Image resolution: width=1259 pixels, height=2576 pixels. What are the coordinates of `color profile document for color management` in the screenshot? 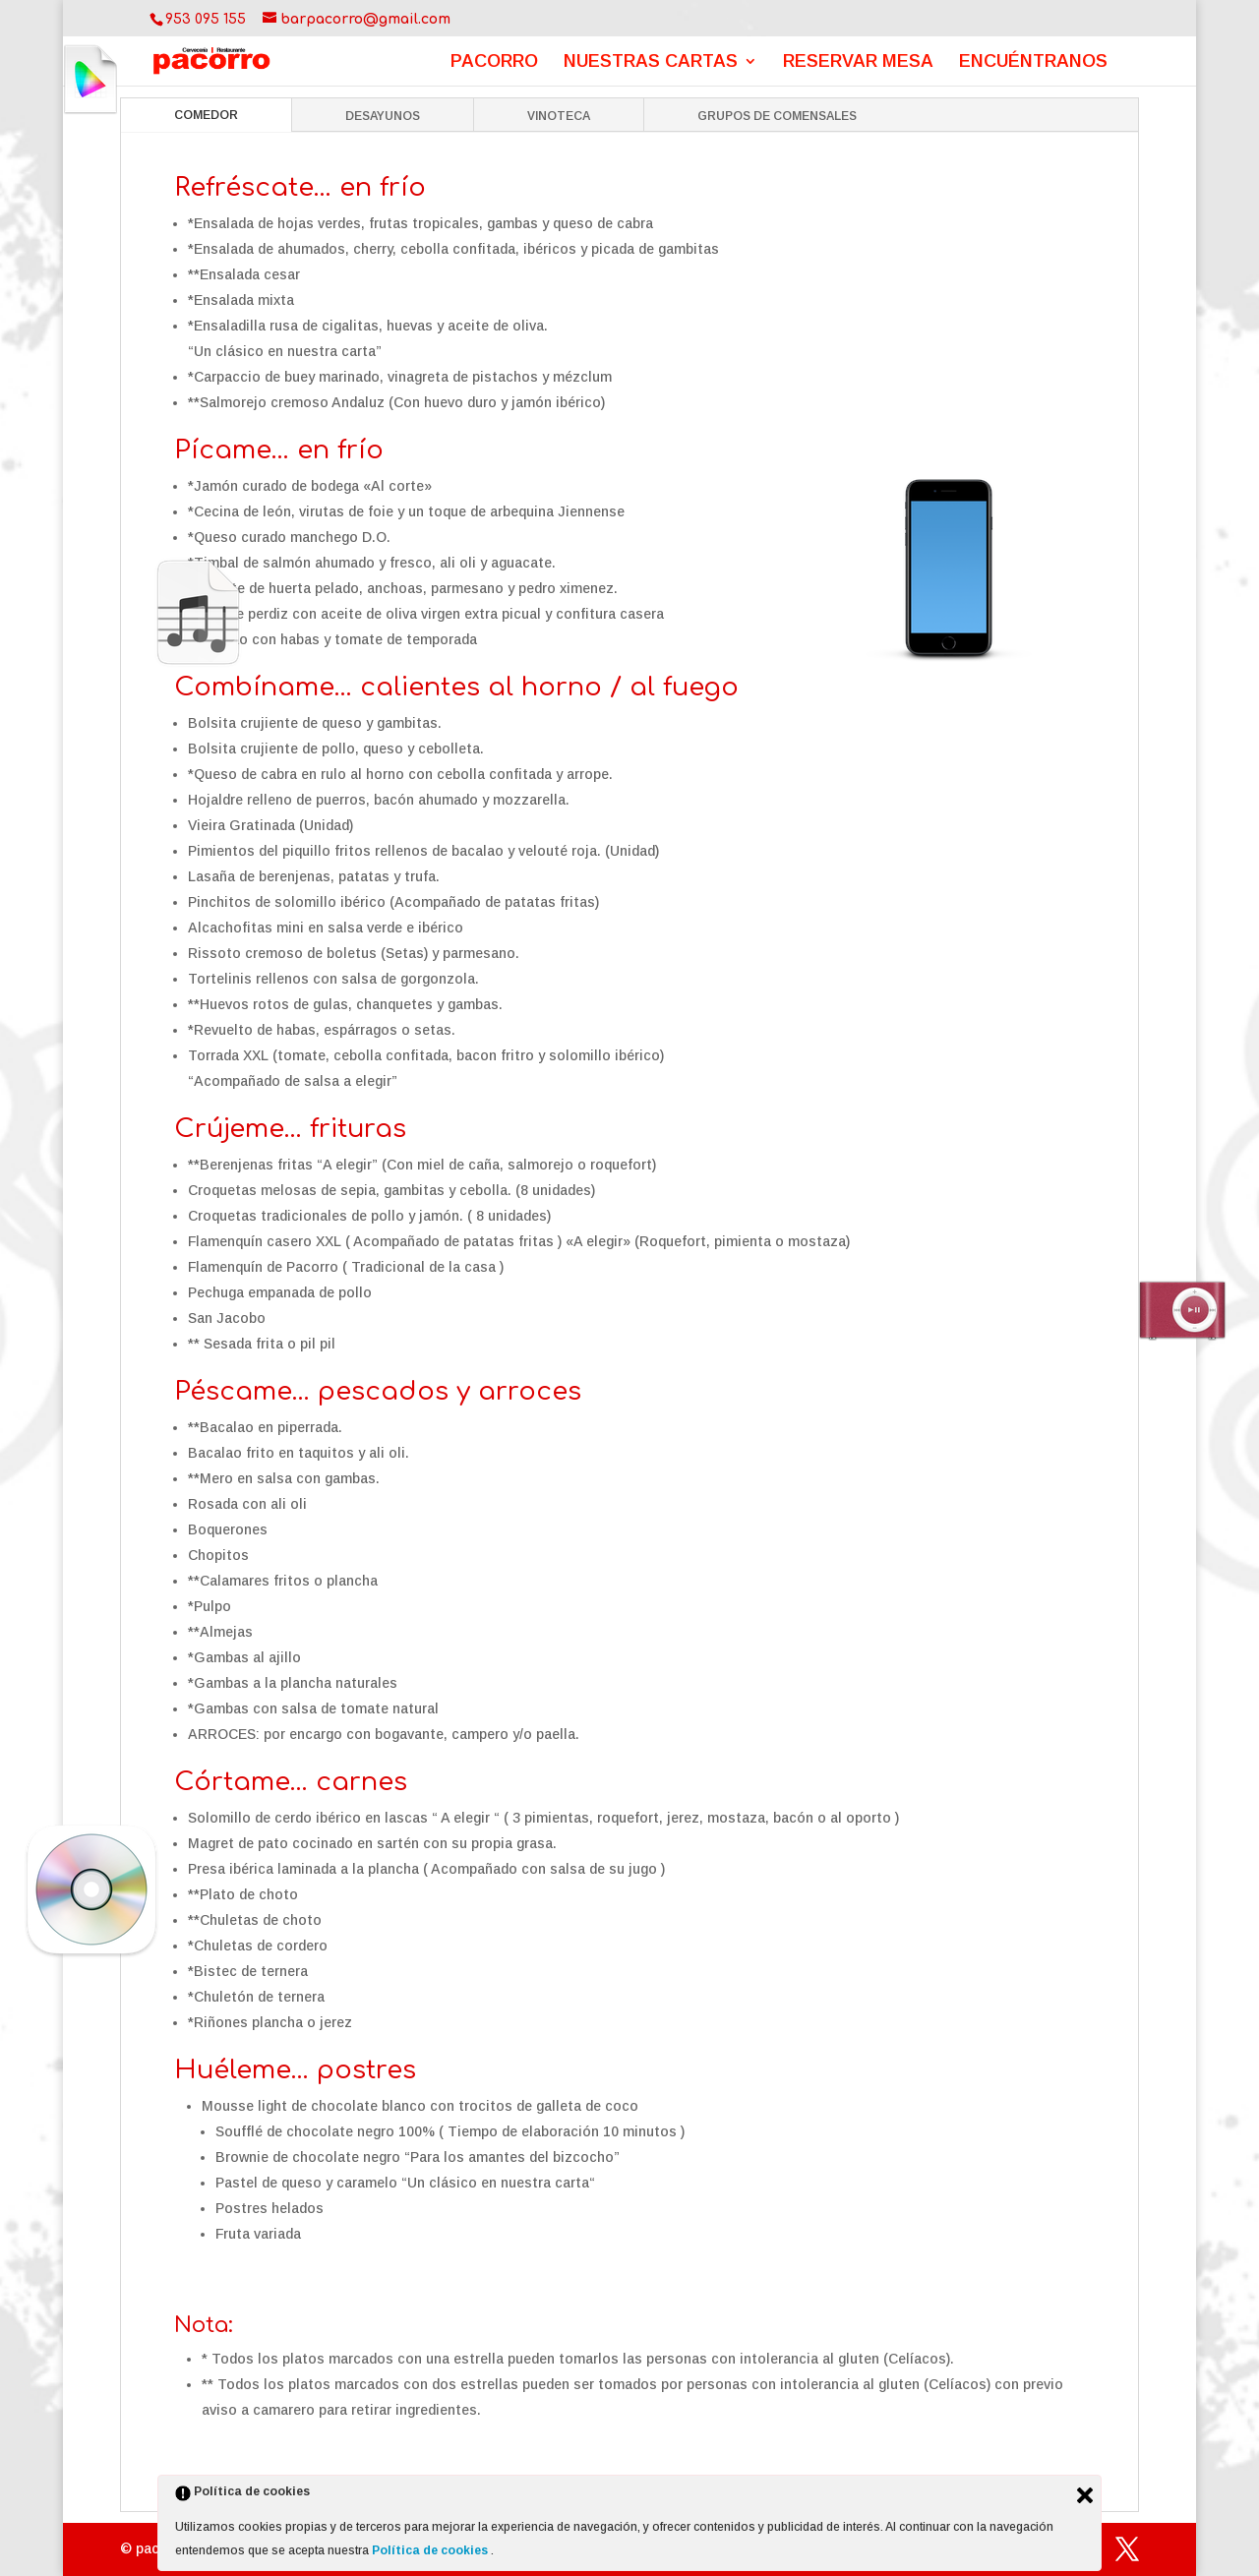 It's located at (90, 81).